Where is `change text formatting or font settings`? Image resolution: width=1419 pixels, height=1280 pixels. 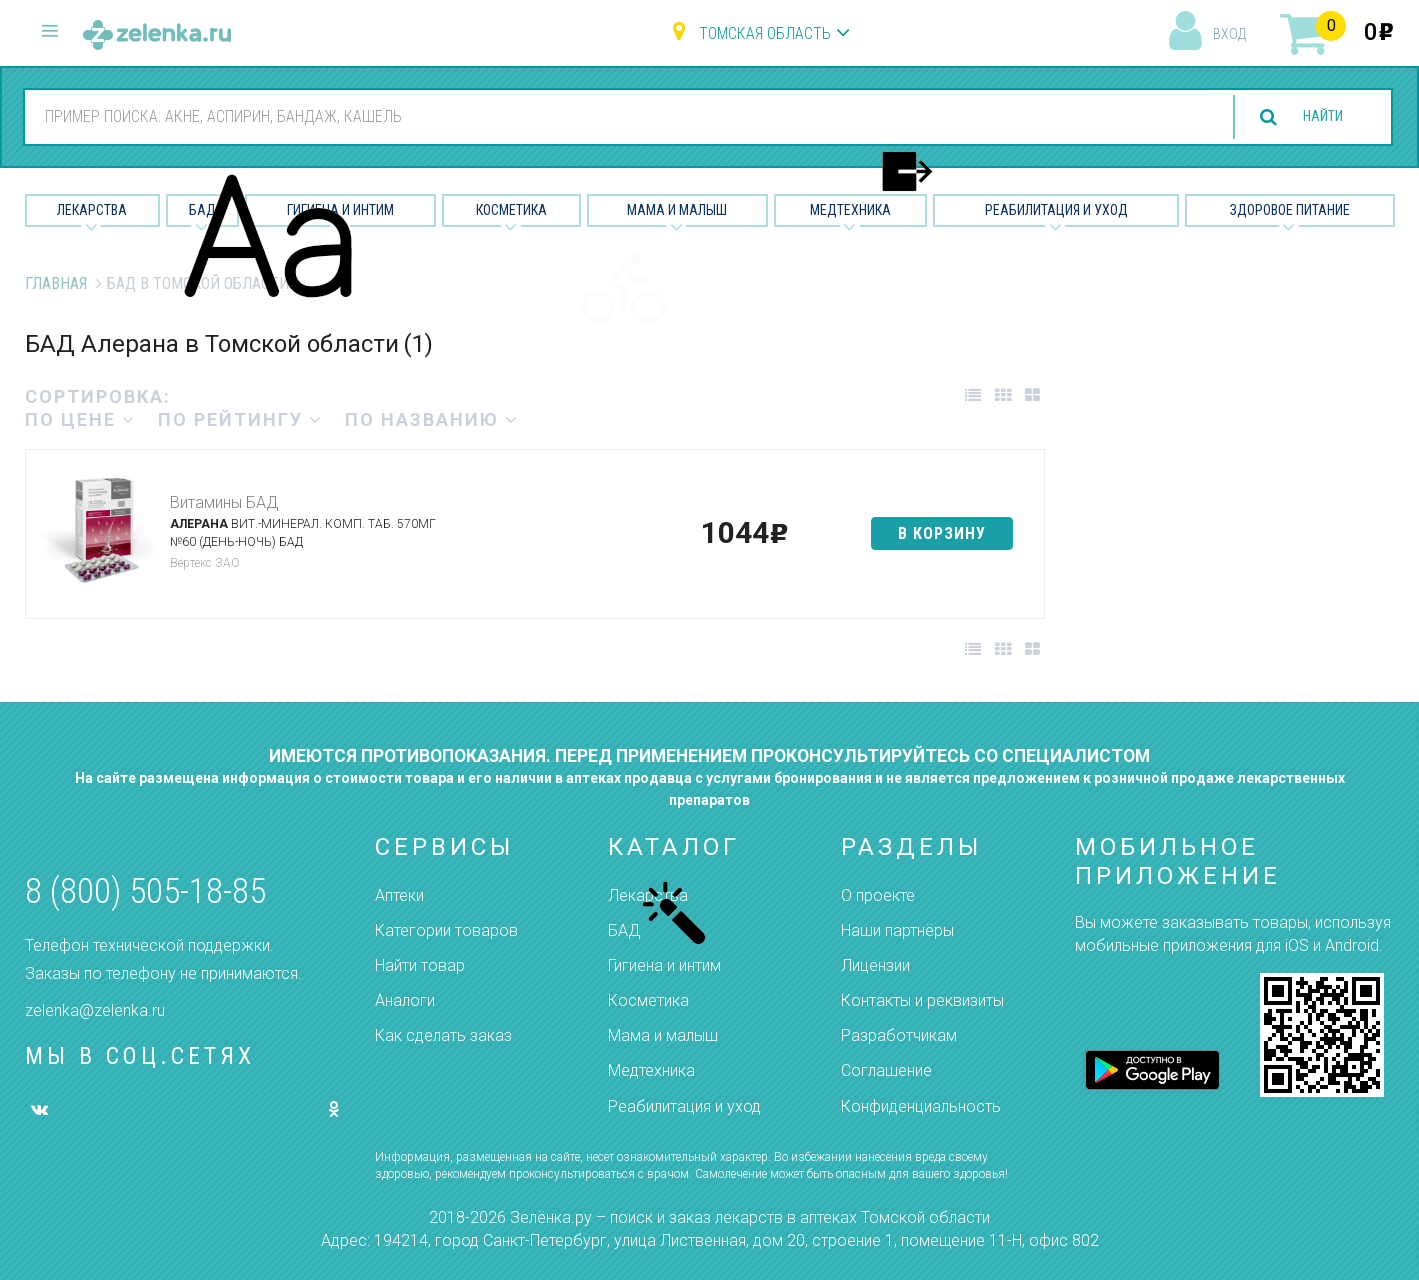
change text formatting or font settings is located at coordinates (268, 236).